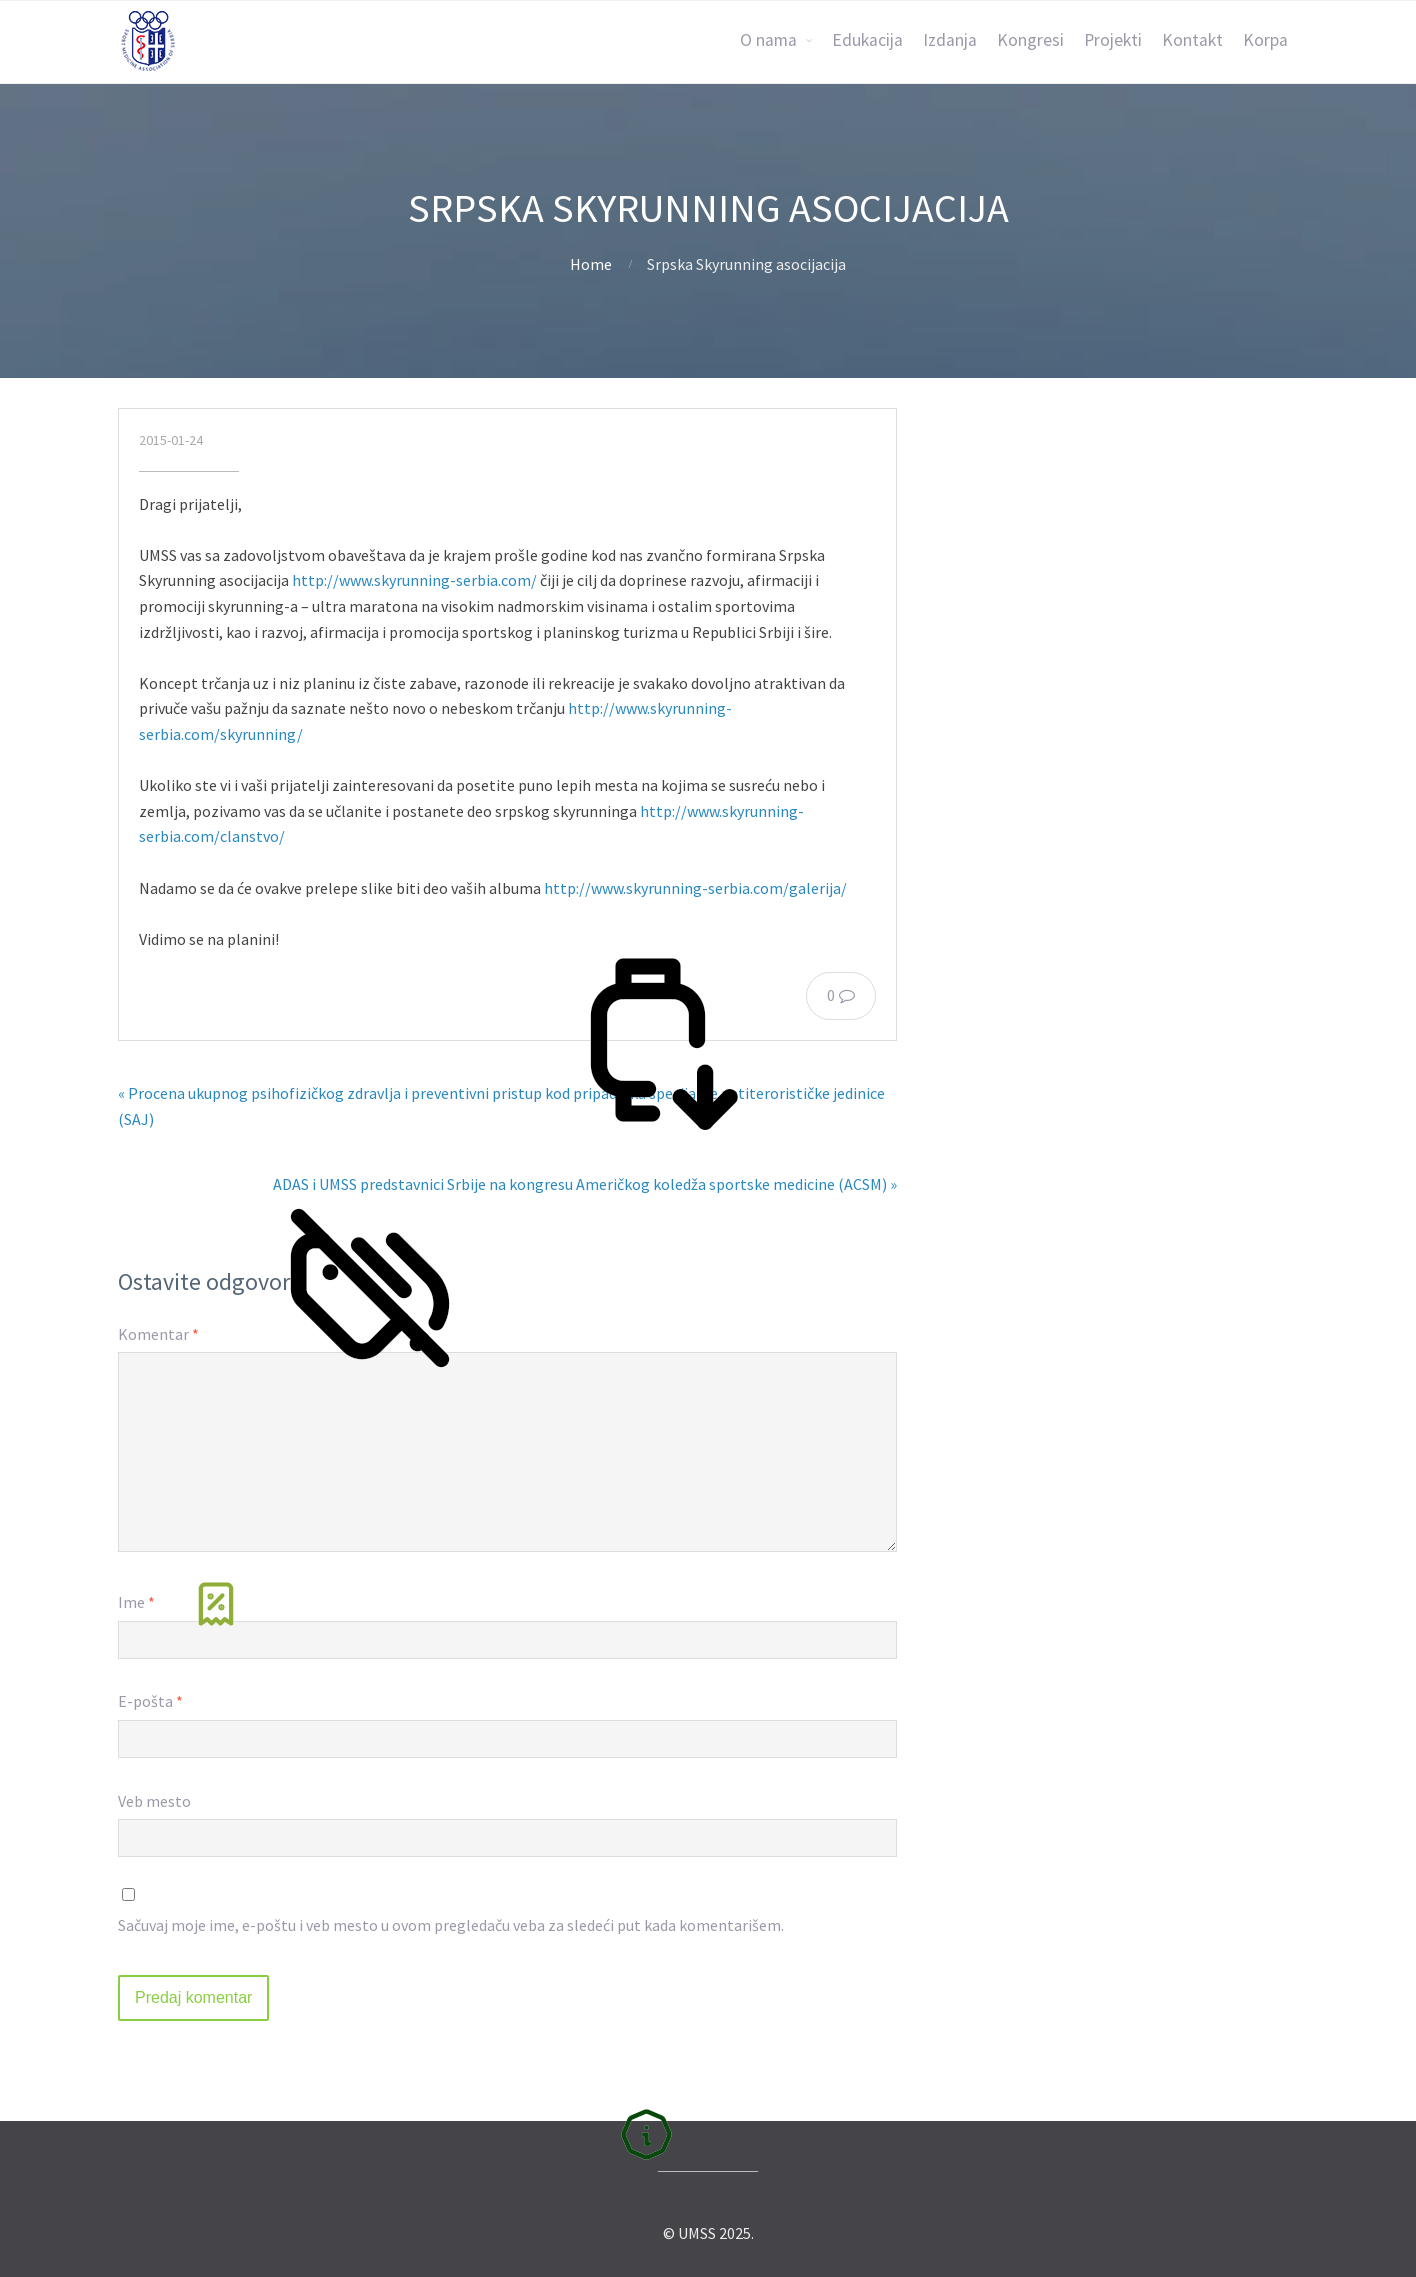 The height and width of the screenshot is (2277, 1416). Describe the element at coordinates (646, 2134) in the screenshot. I see `view more information or details` at that location.